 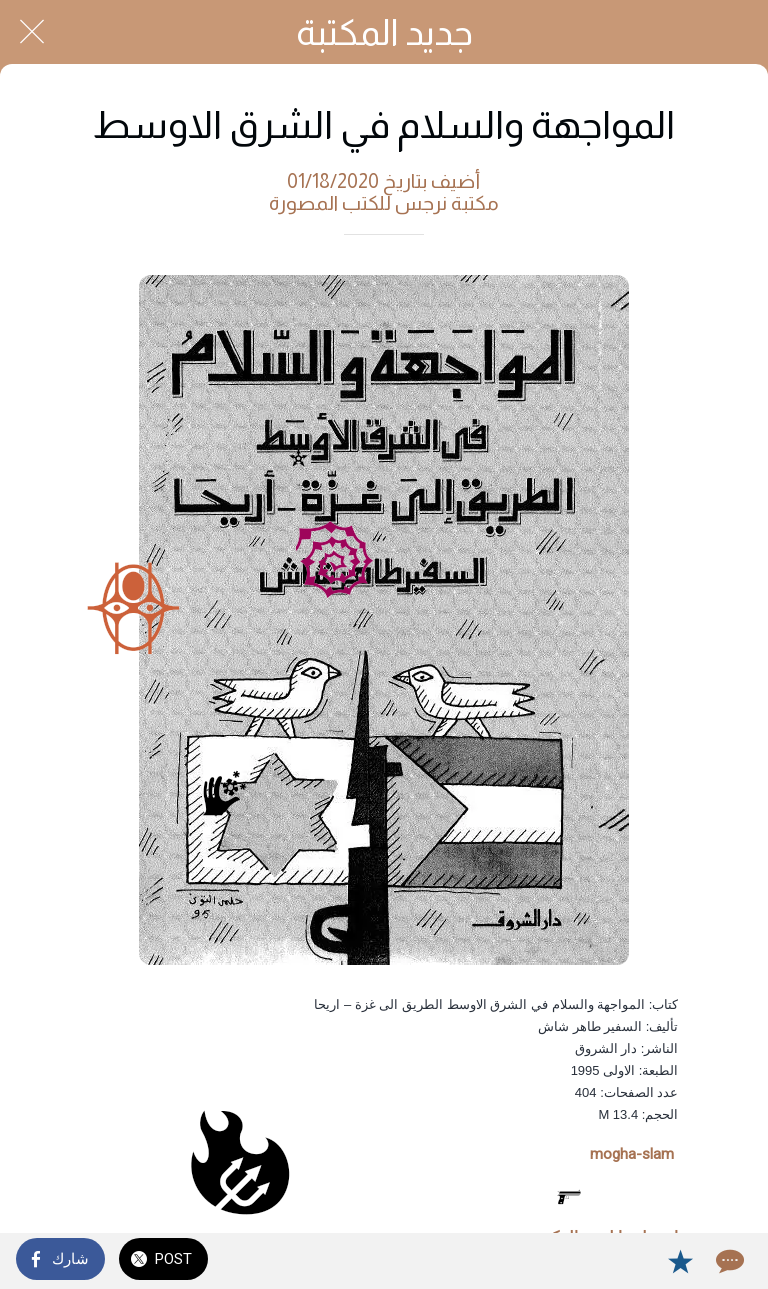 I want to click on select pistol weapon in game, so click(x=569, y=1197).